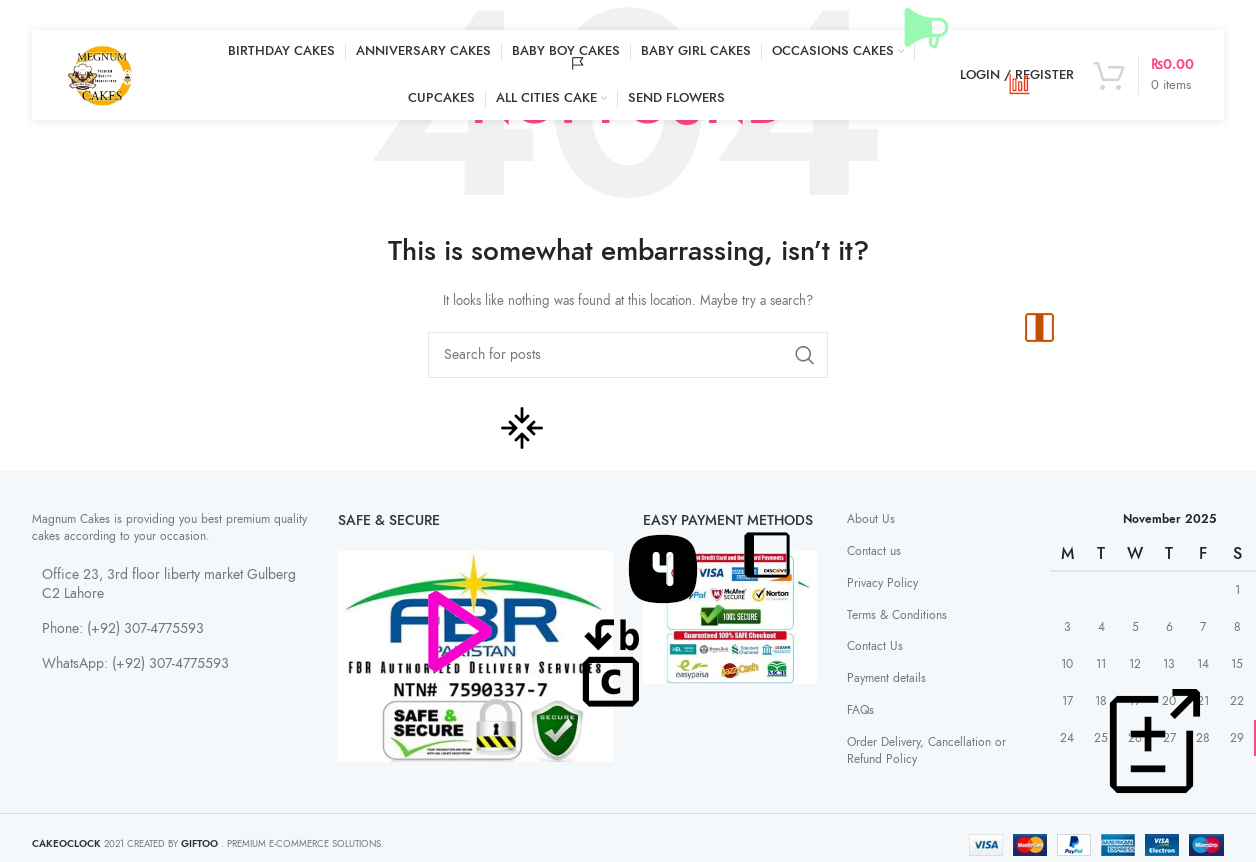 This screenshot has height=862, width=1256. I want to click on start debugging session, so click(454, 629).